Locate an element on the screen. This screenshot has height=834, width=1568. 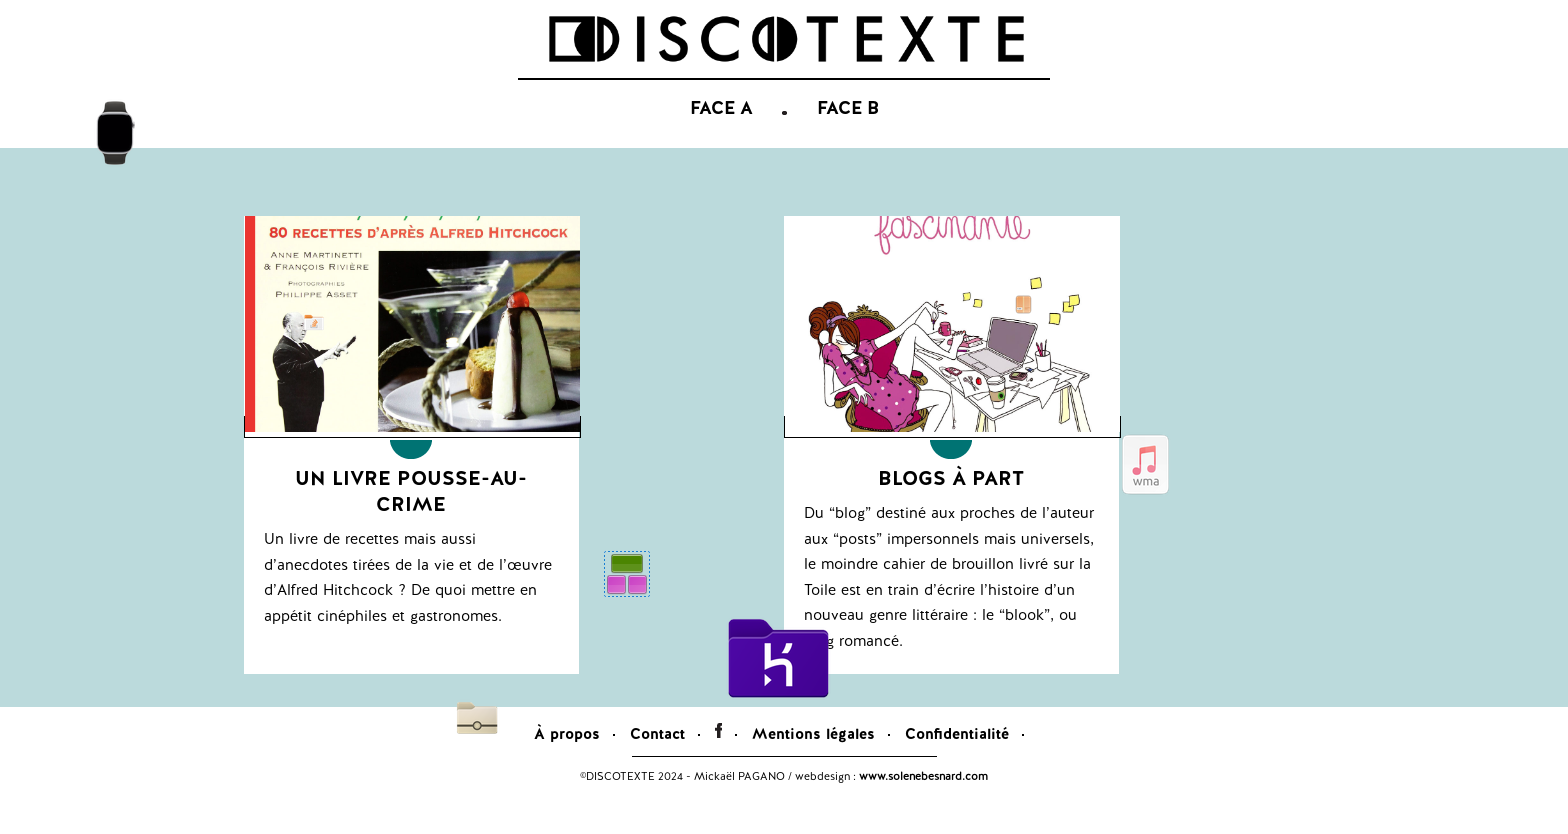
folder containing pokémon game files or assets is located at coordinates (477, 719).